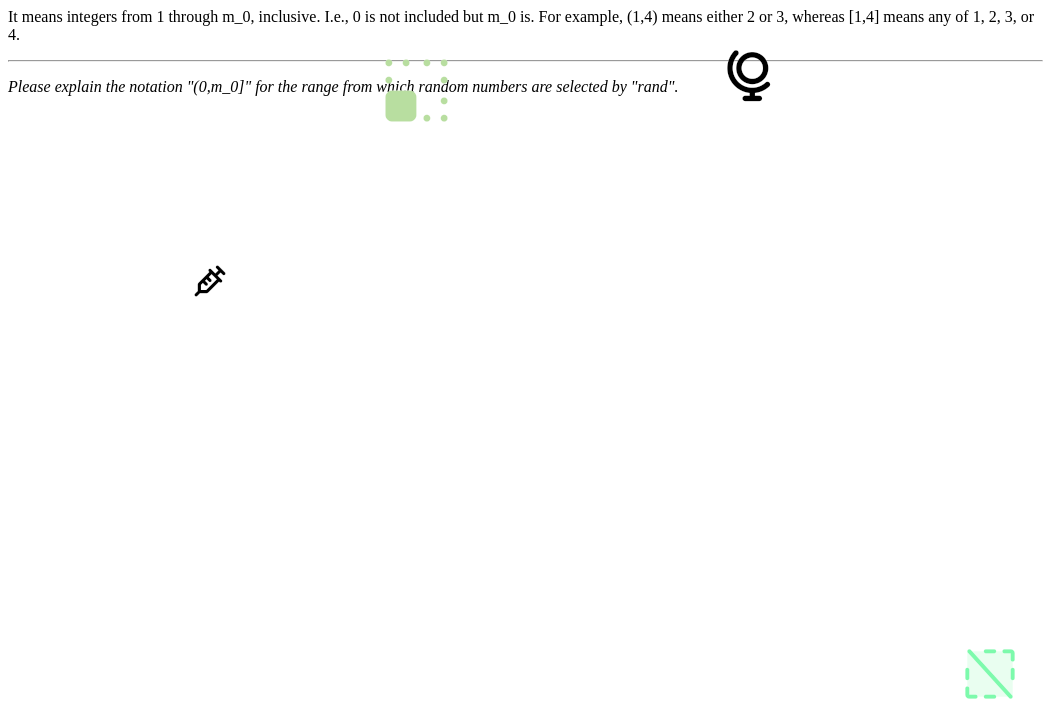  What do you see at coordinates (990, 674) in the screenshot?
I see `disable or cancel current selection` at bounding box center [990, 674].